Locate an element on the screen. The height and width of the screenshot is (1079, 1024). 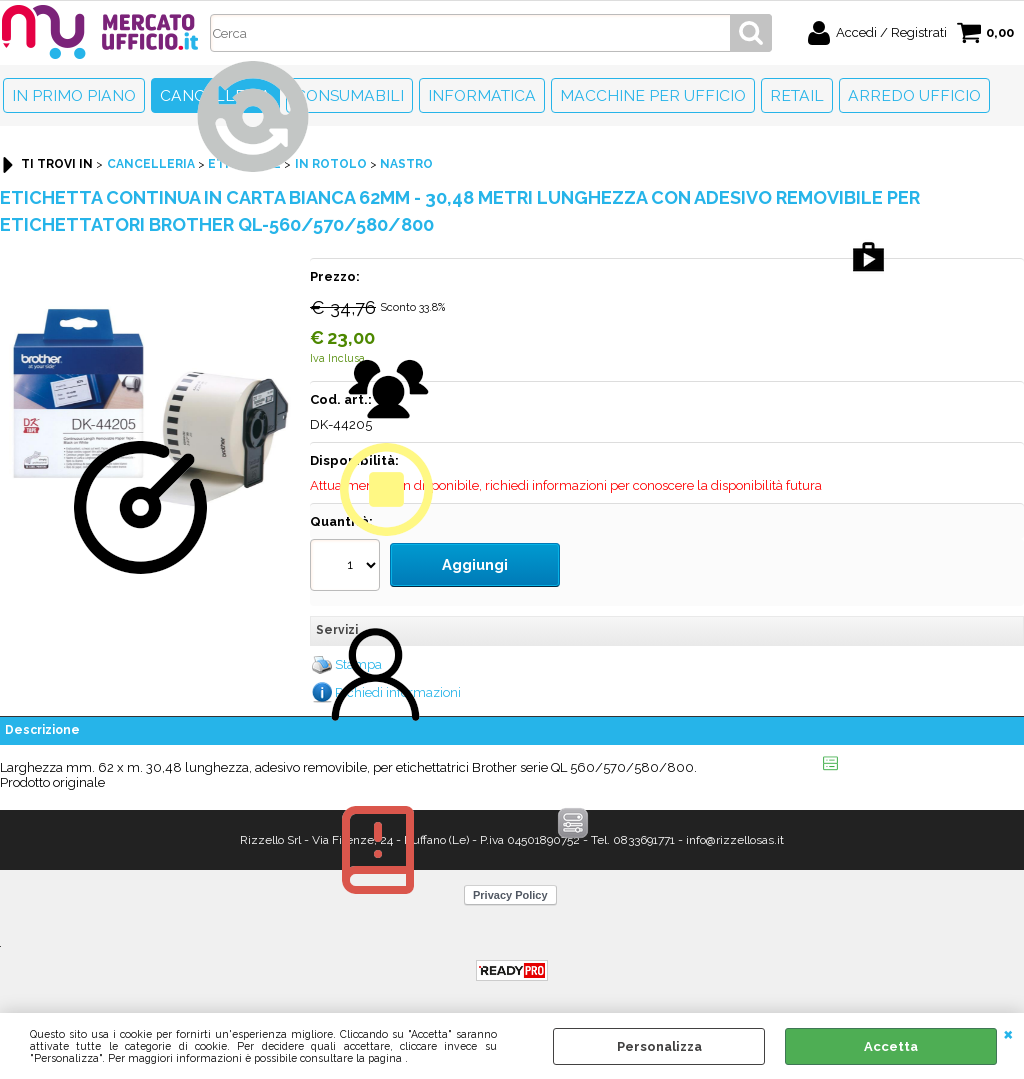
indicates an alert or notification related to a book or reading item is located at coordinates (378, 850).